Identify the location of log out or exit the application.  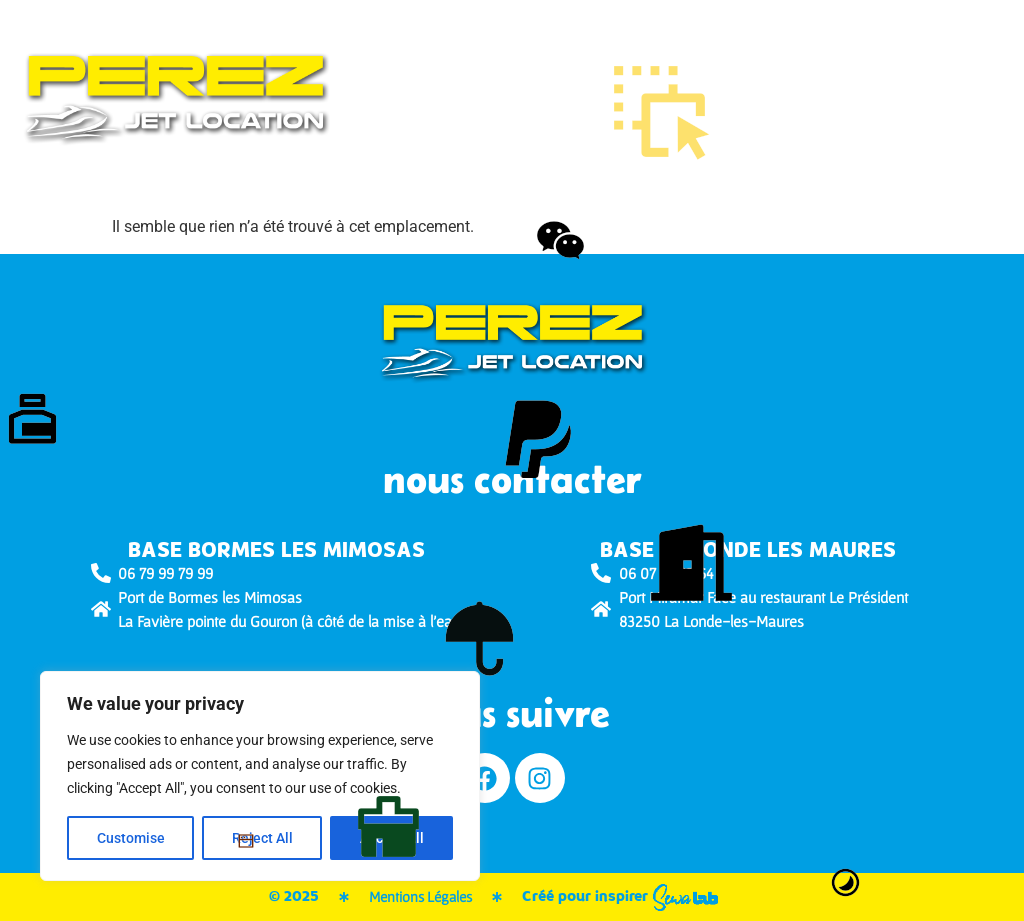
(691, 564).